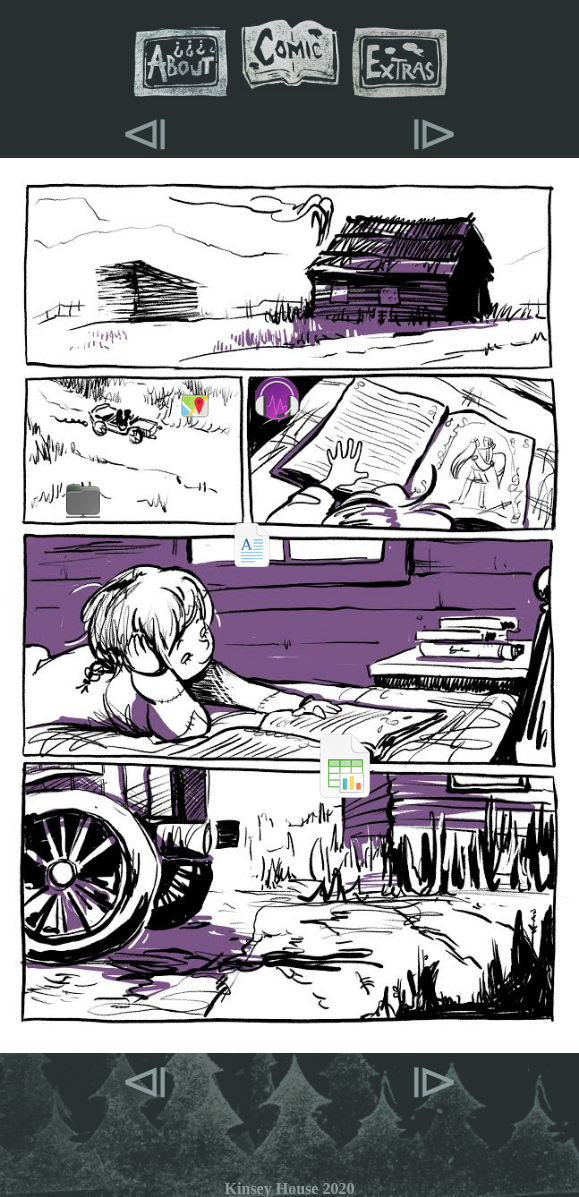  I want to click on open a spreadsheet file, so click(345, 766).